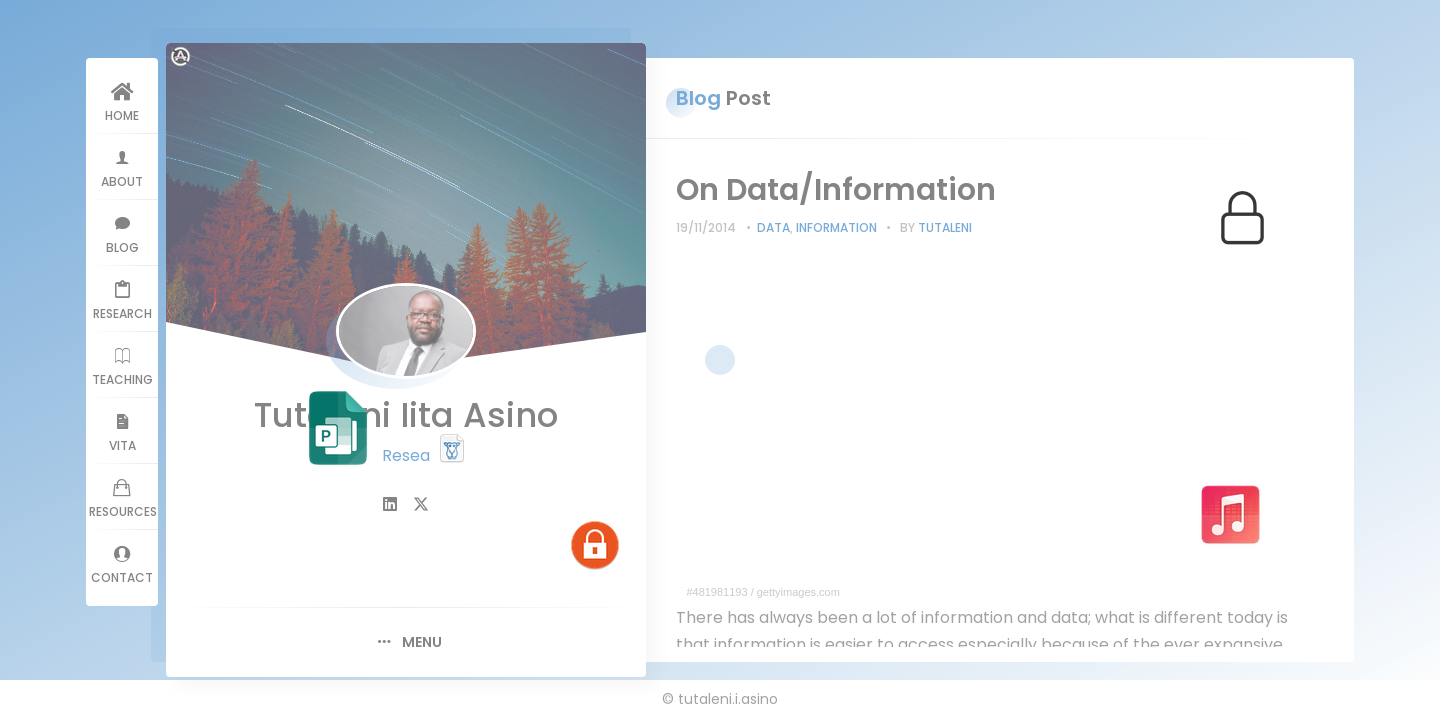 The image size is (1440, 720). I want to click on microsoft publisher document file, so click(338, 428).